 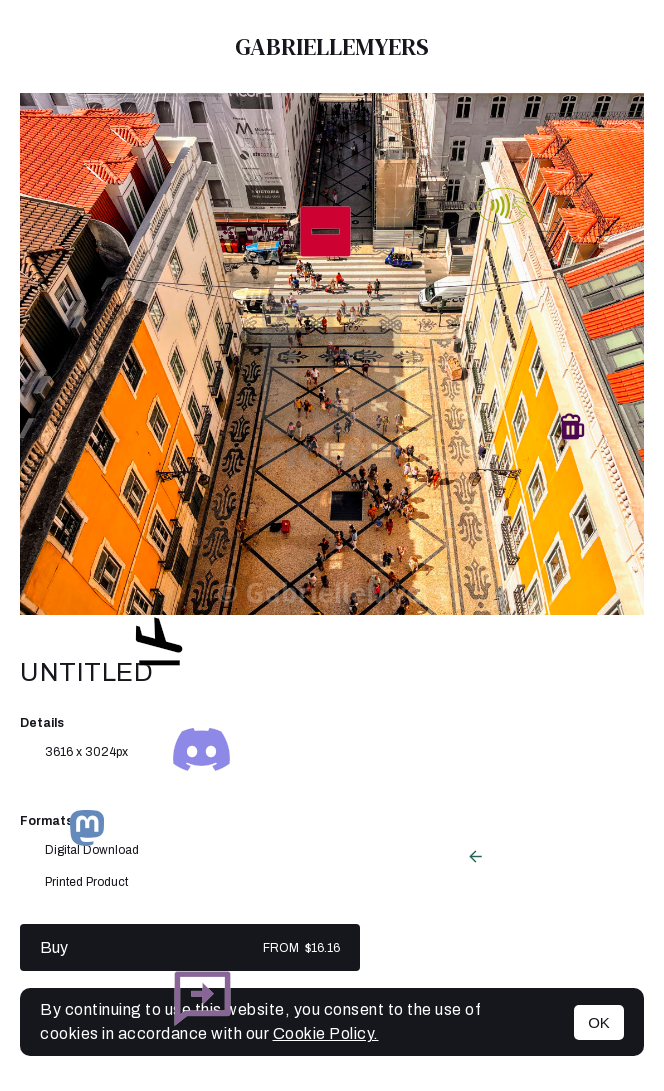 What do you see at coordinates (508, 206) in the screenshot?
I see `indicates contactless payment is accepted` at bounding box center [508, 206].